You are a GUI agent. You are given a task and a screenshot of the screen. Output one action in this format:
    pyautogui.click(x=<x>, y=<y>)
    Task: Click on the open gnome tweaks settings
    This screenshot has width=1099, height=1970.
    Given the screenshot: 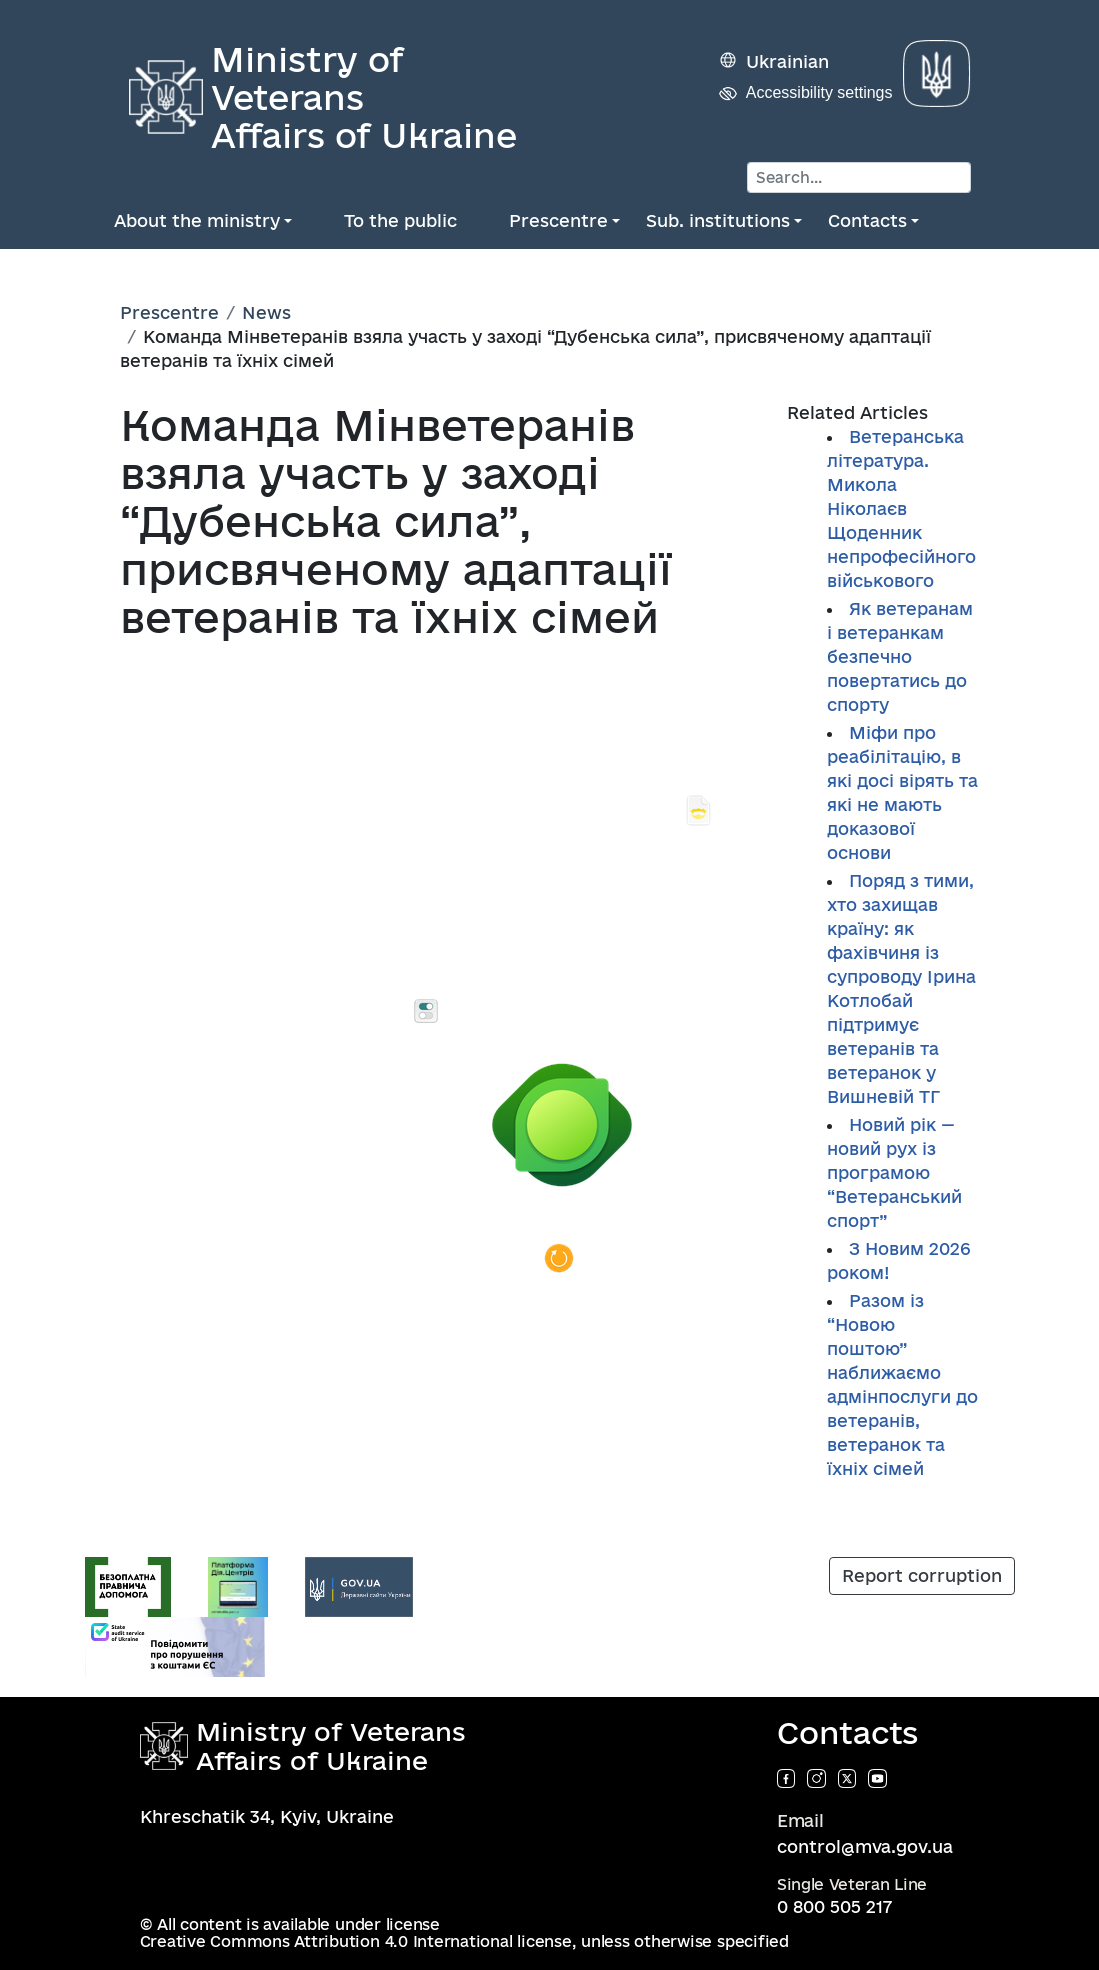 What is the action you would take?
    pyautogui.click(x=426, y=1011)
    